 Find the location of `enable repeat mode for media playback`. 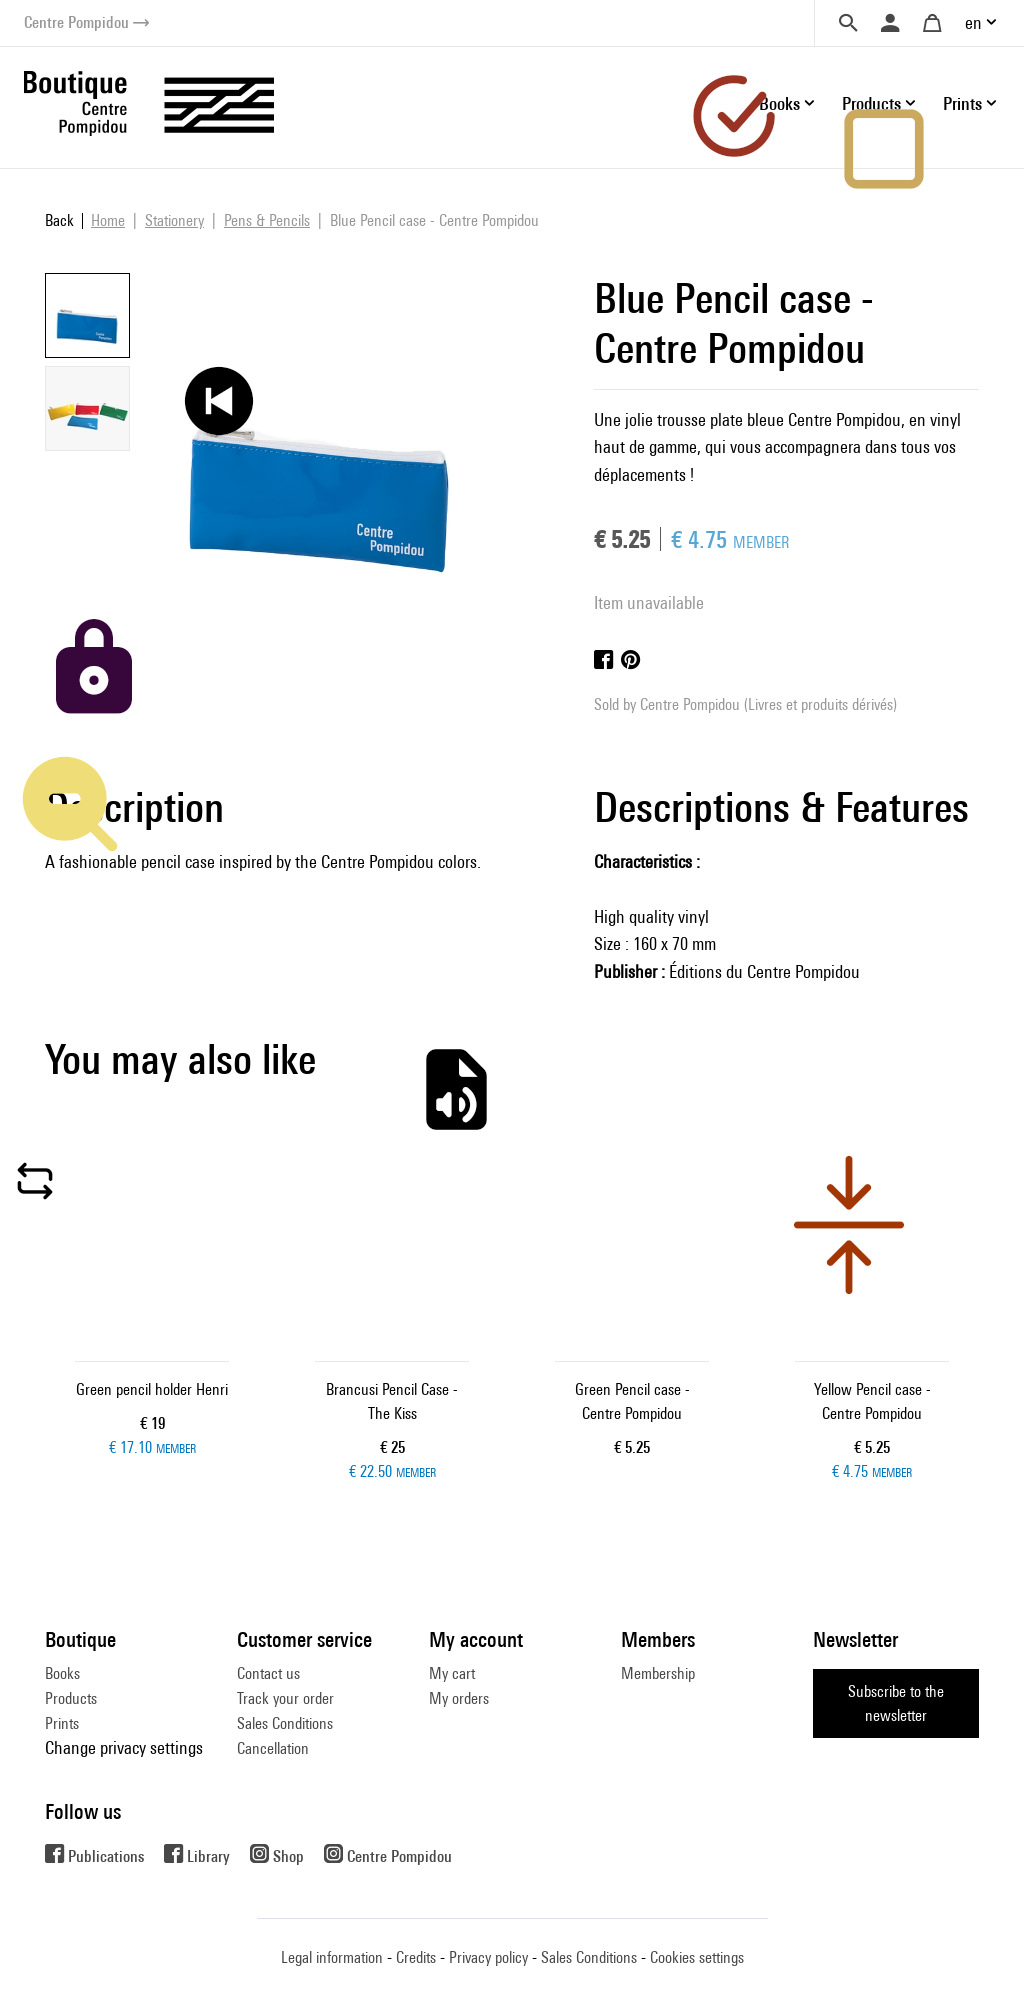

enable repeat mode for media playback is located at coordinates (35, 1181).